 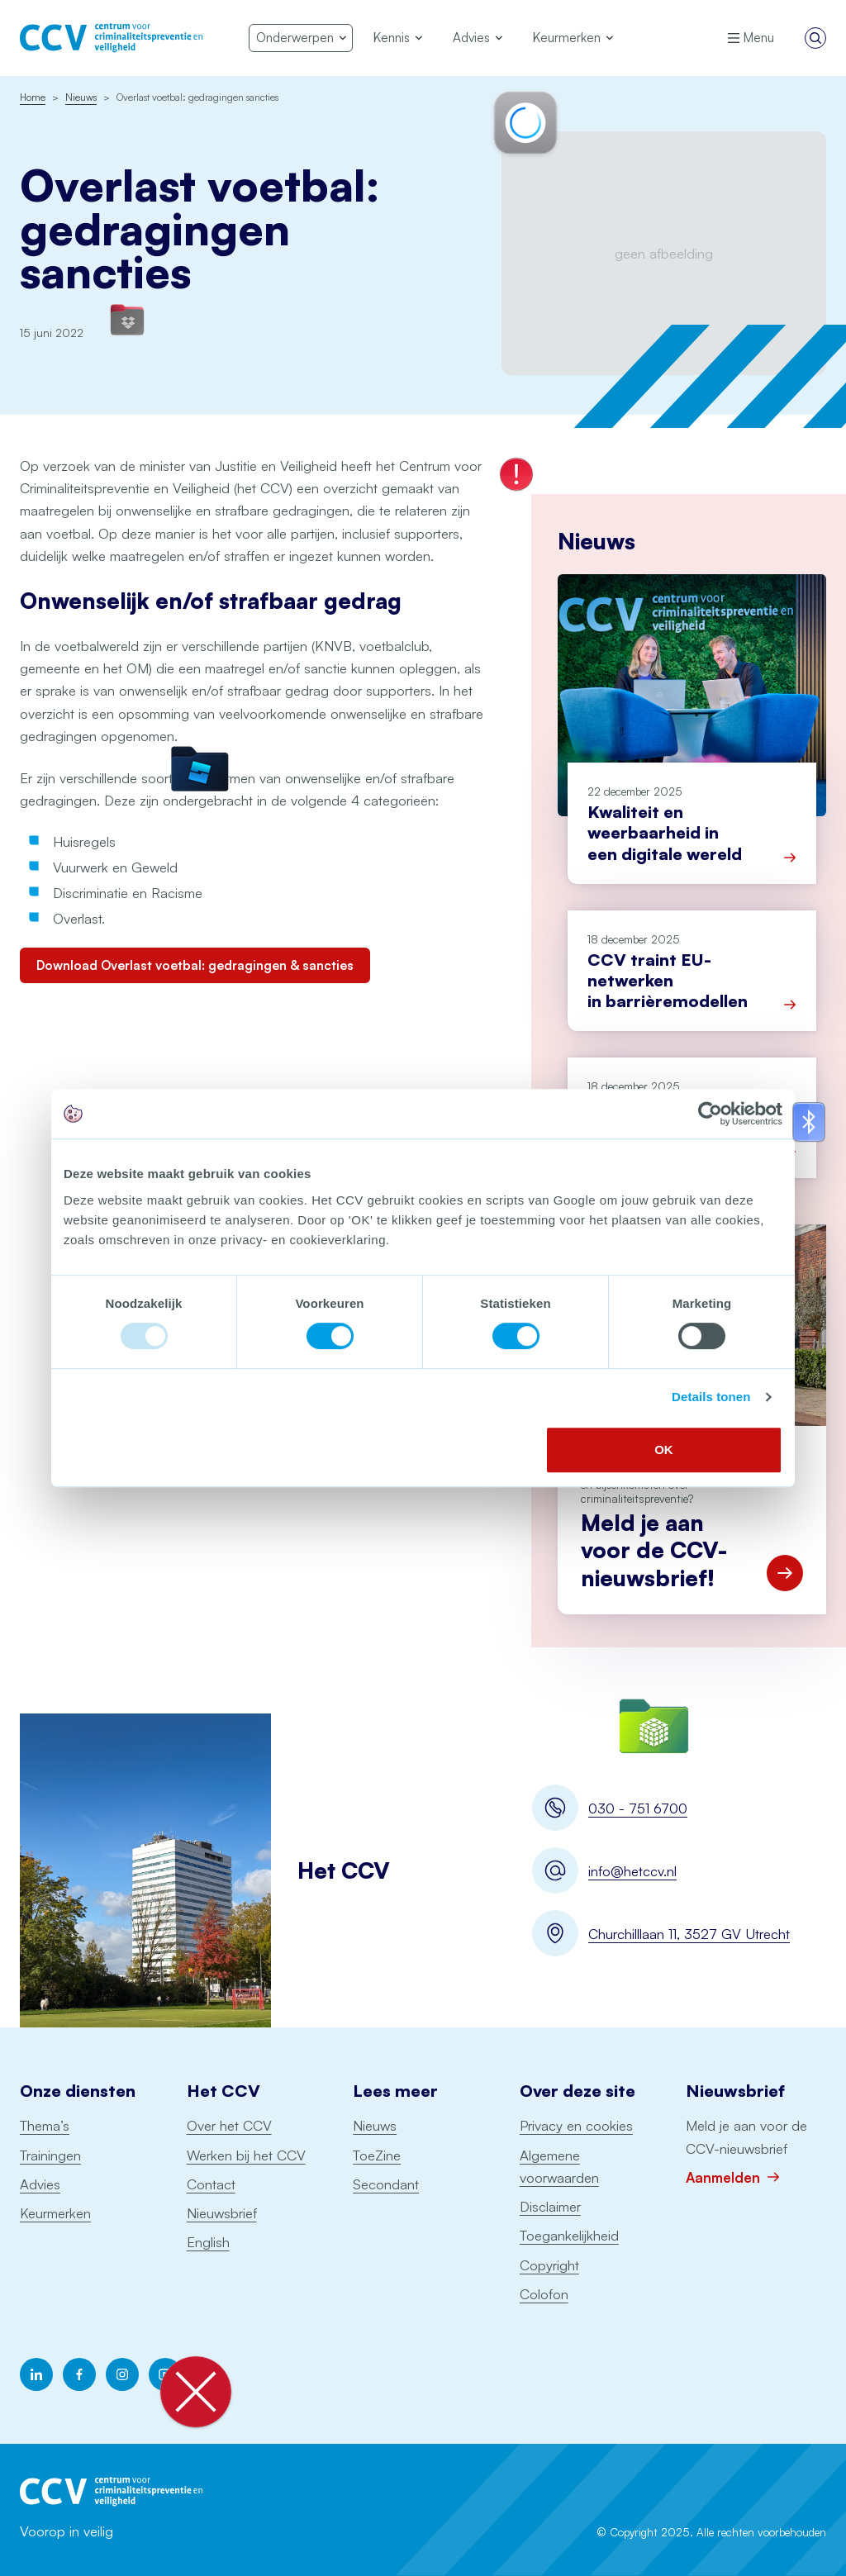 I want to click on open game jolt games folder, so click(x=654, y=1728).